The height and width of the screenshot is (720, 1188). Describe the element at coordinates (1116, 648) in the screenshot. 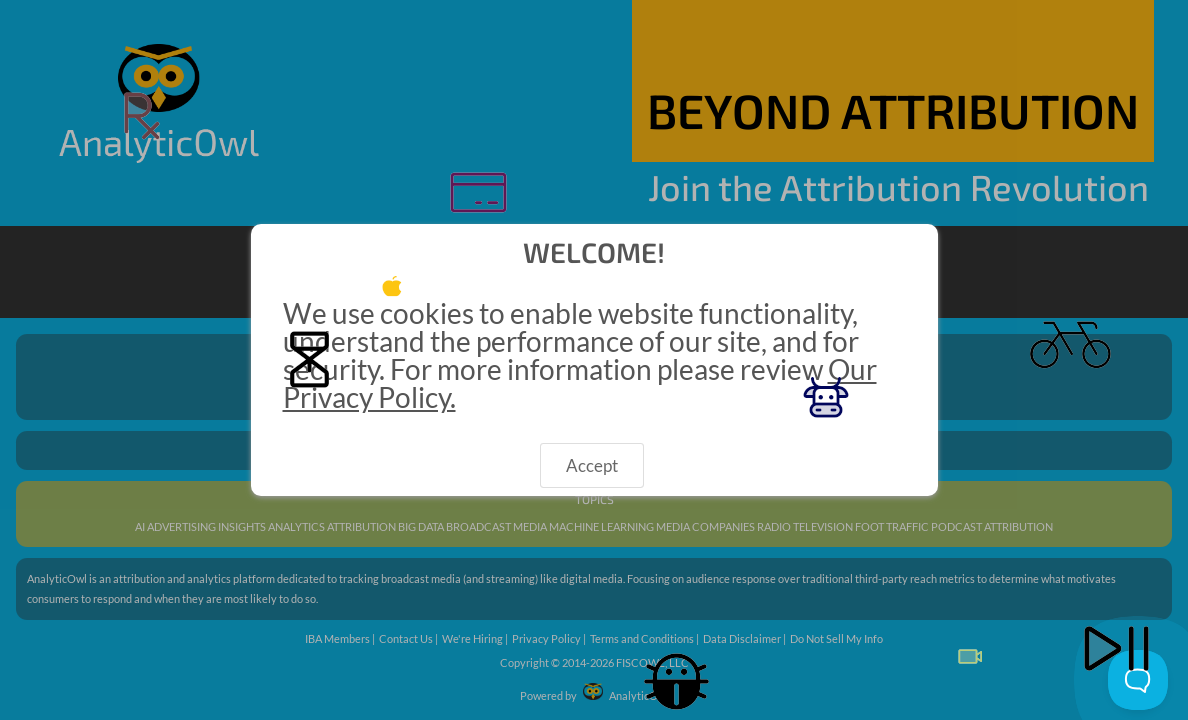

I see `toggle between play and pause for media playback` at that location.